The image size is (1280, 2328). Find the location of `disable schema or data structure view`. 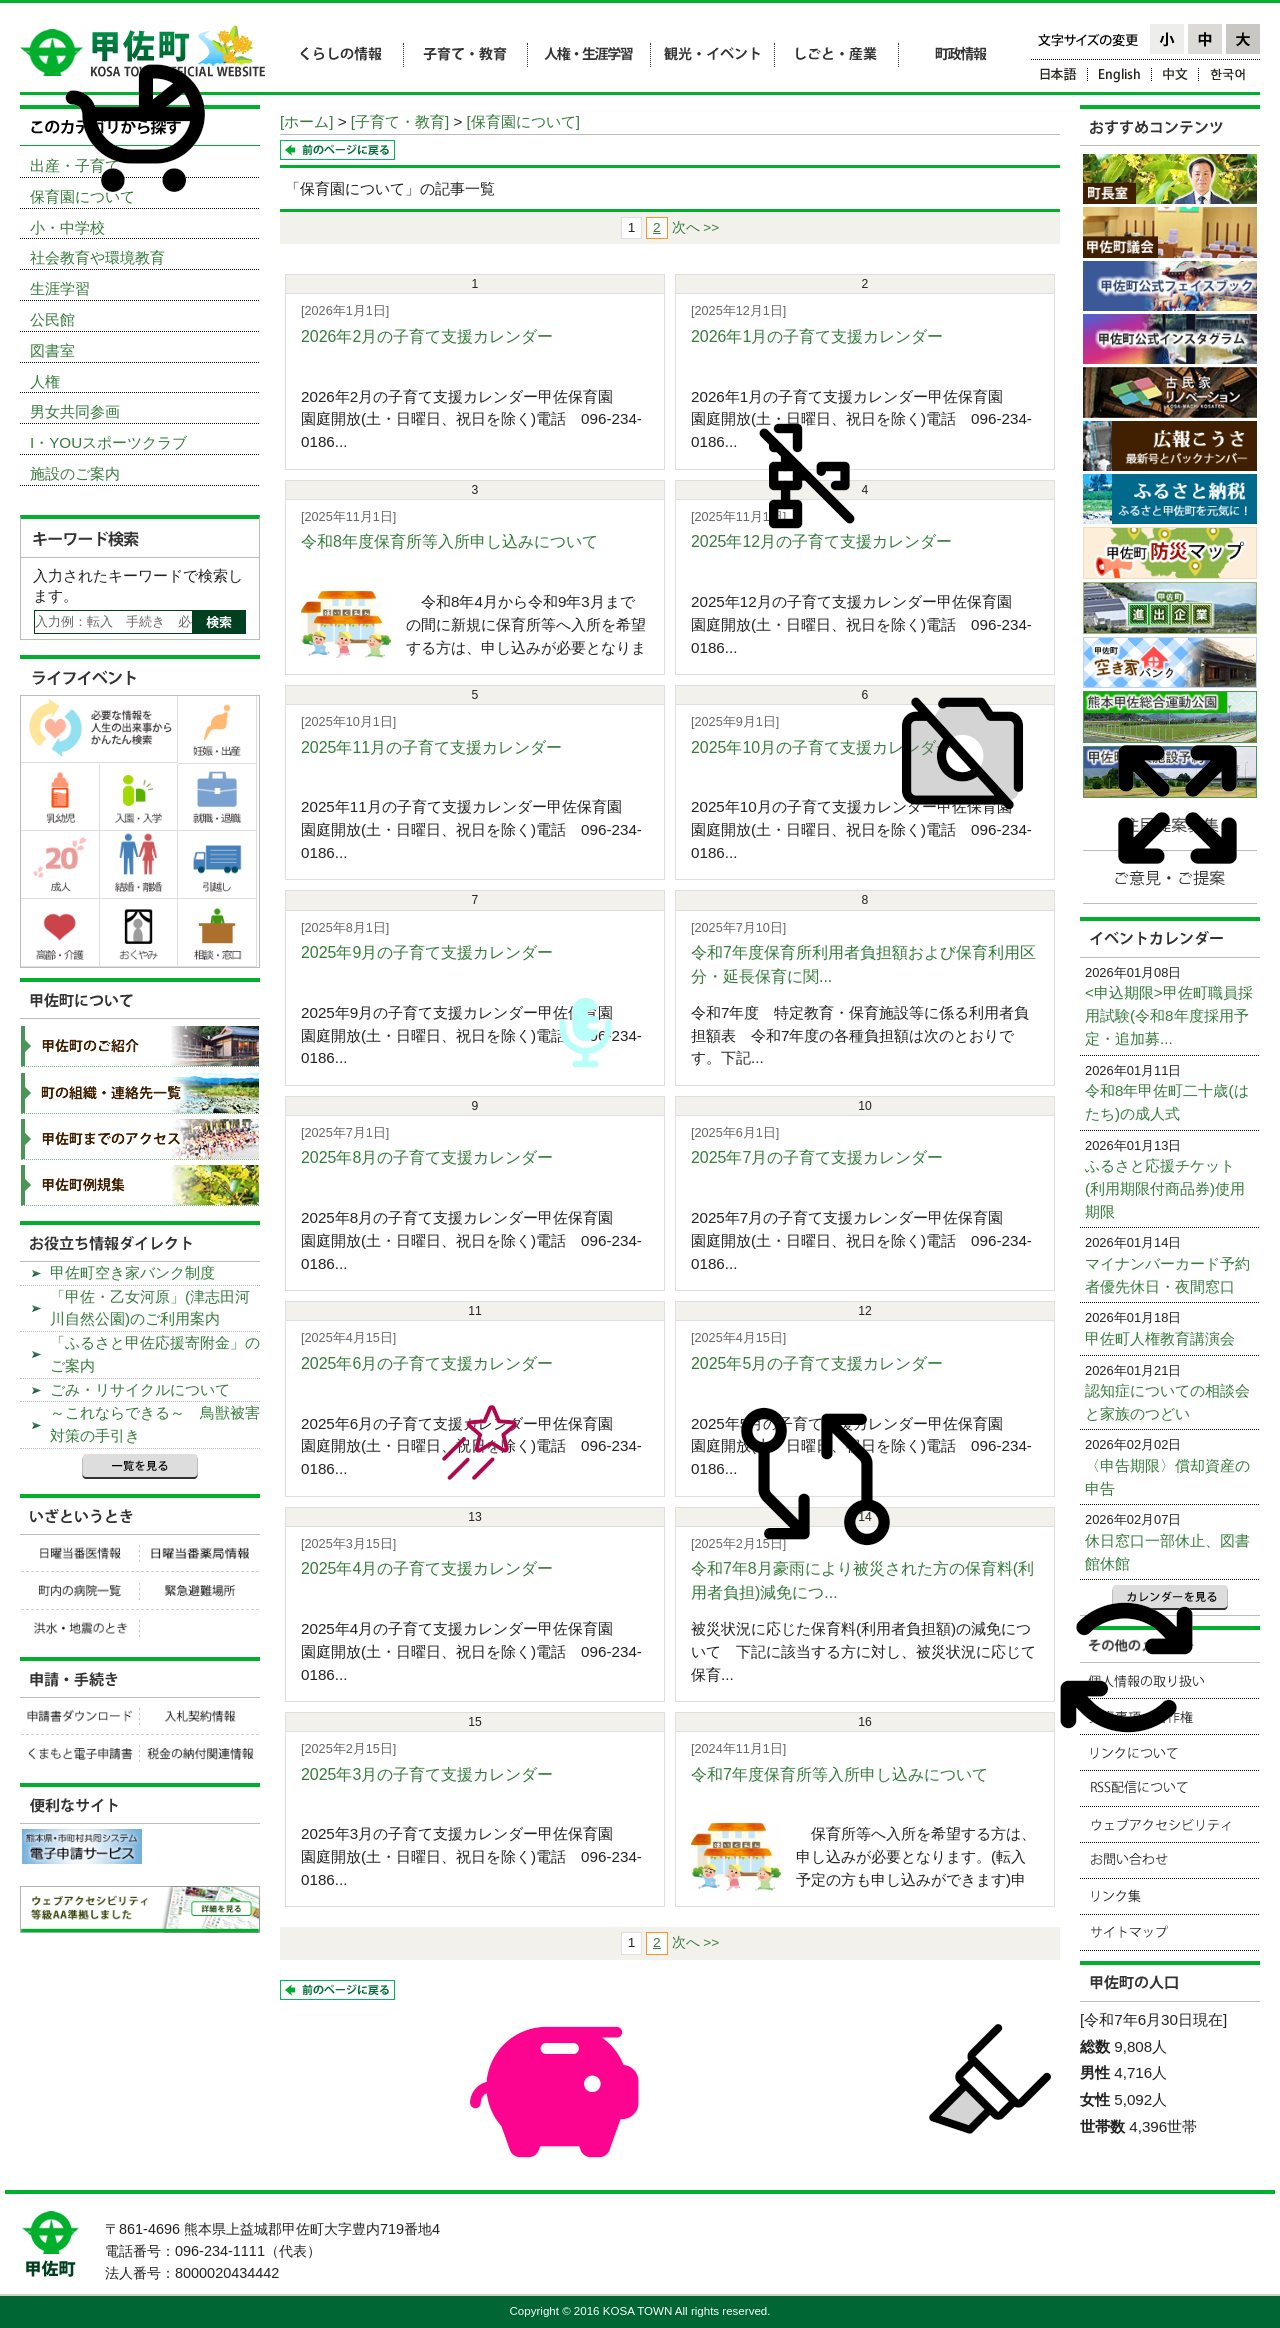

disable schema or data structure view is located at coordinates (807, 476).